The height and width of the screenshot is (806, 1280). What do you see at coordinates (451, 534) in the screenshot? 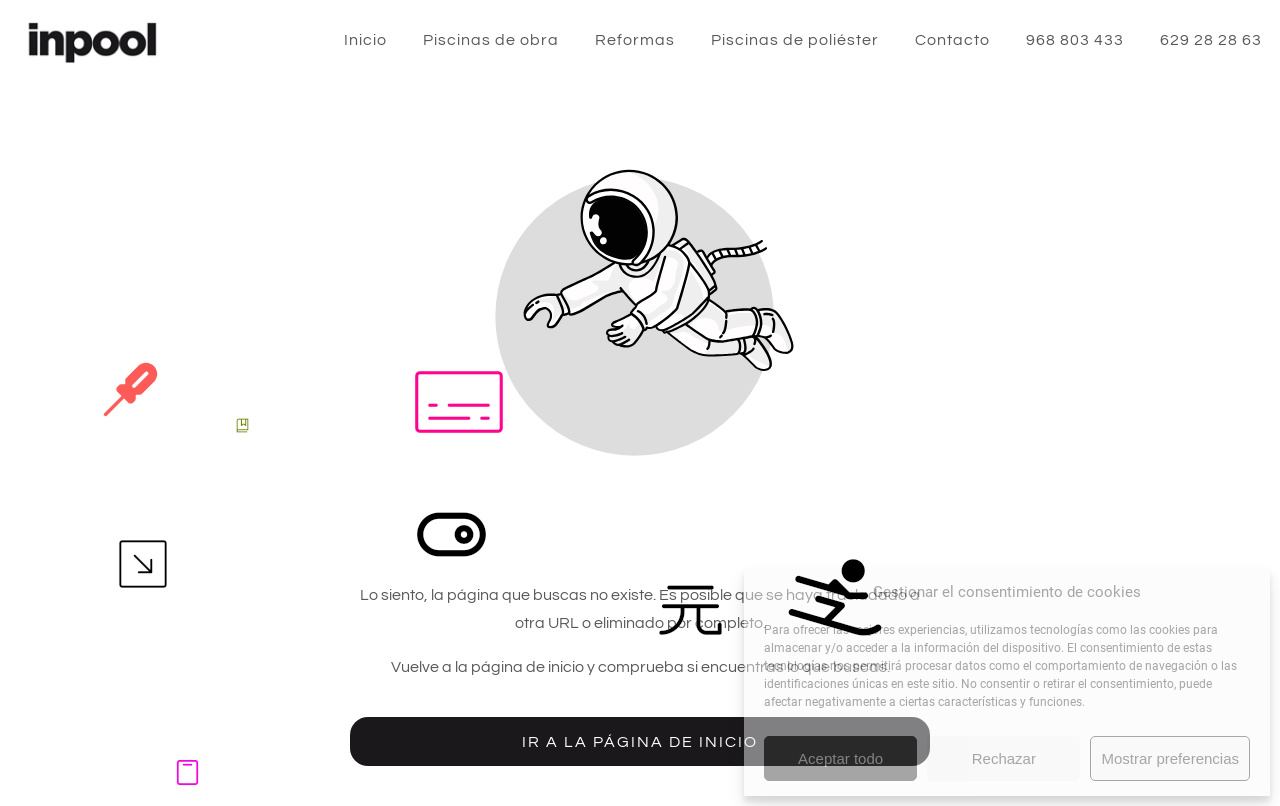
I see `toggle switch in the on position` at bounding box center [451, 534].